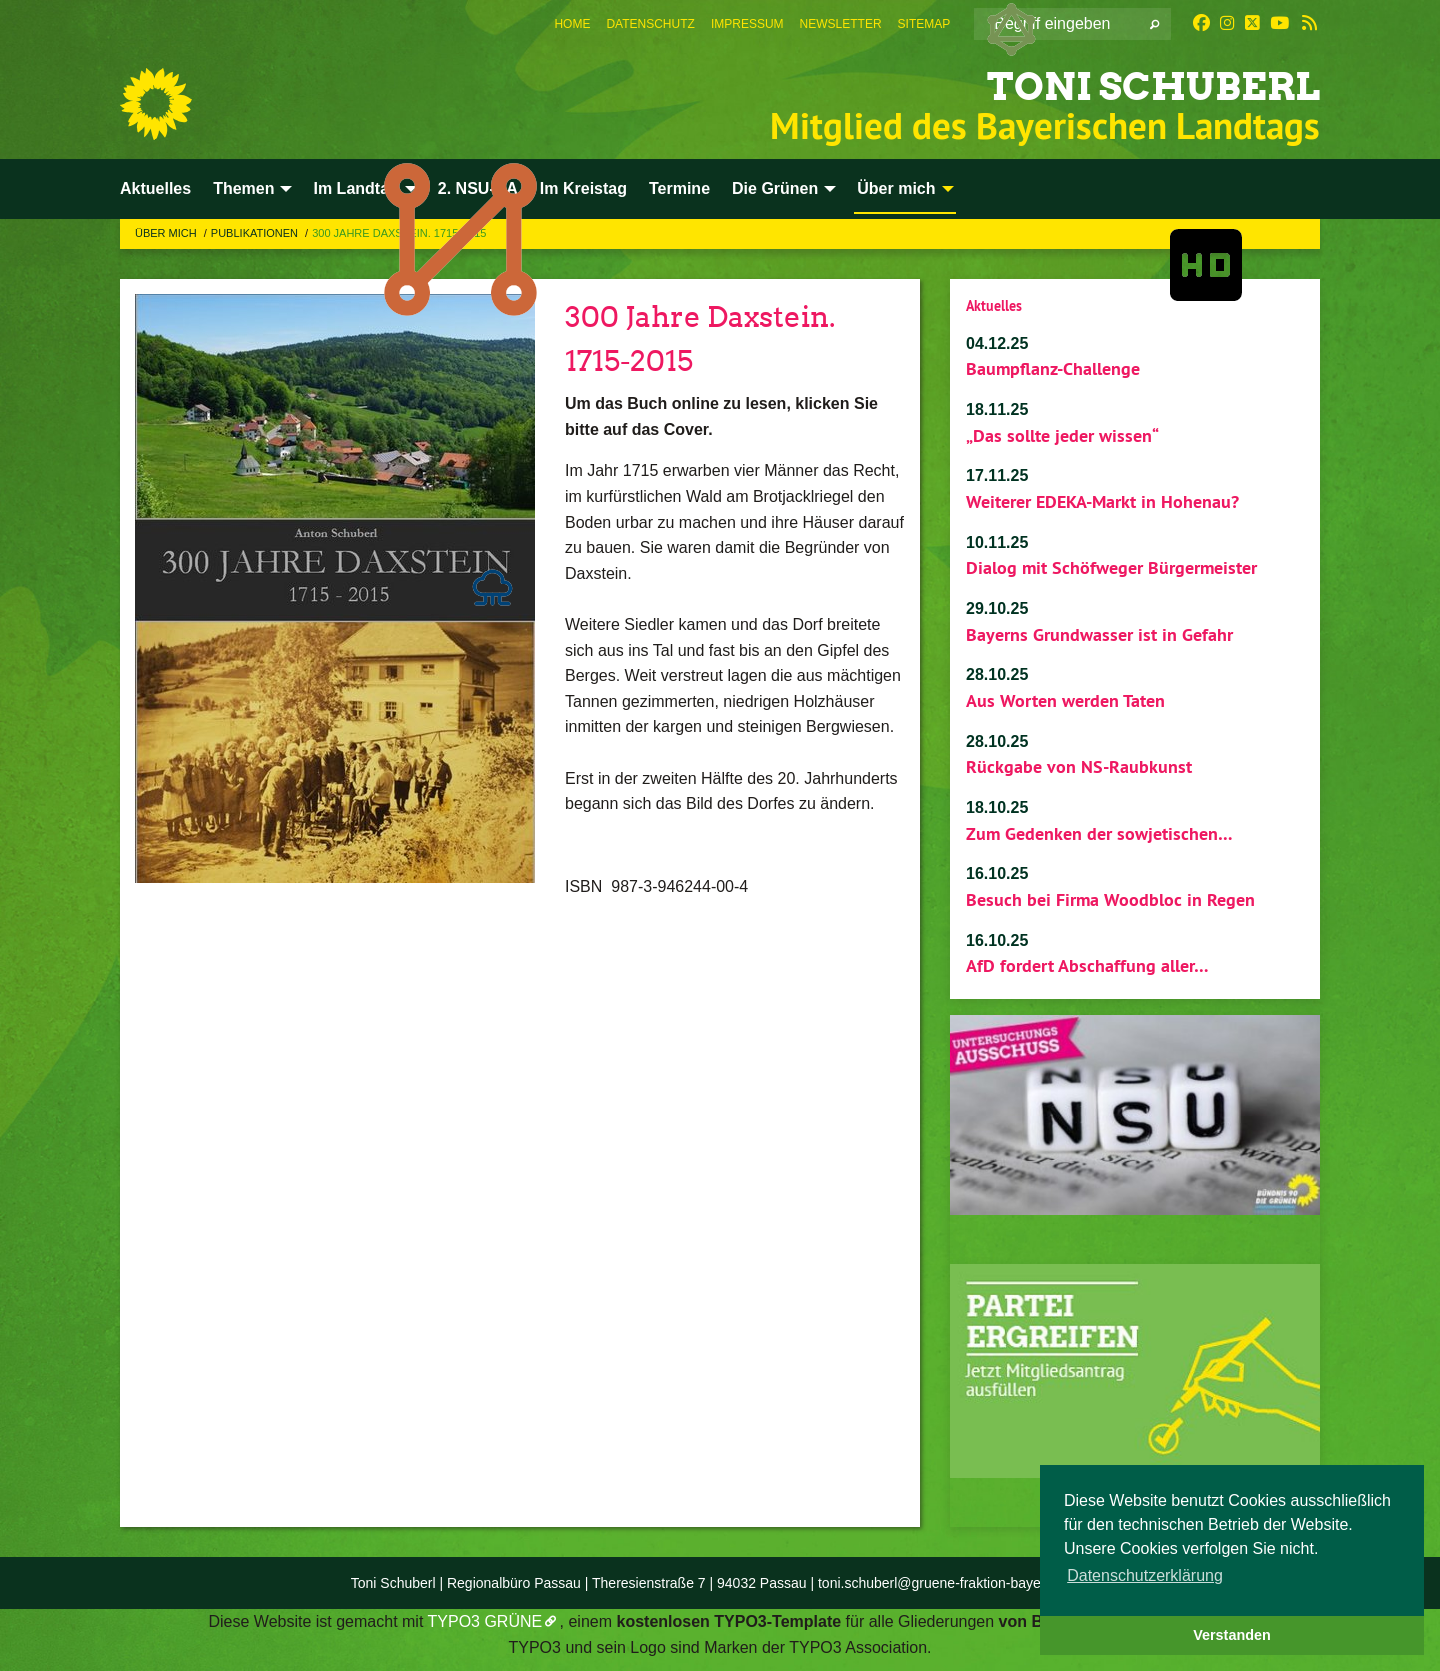  Describe the element at coordinates (1206, 265) in the screenshot. I see `indicates high definition video quality available` at that location.